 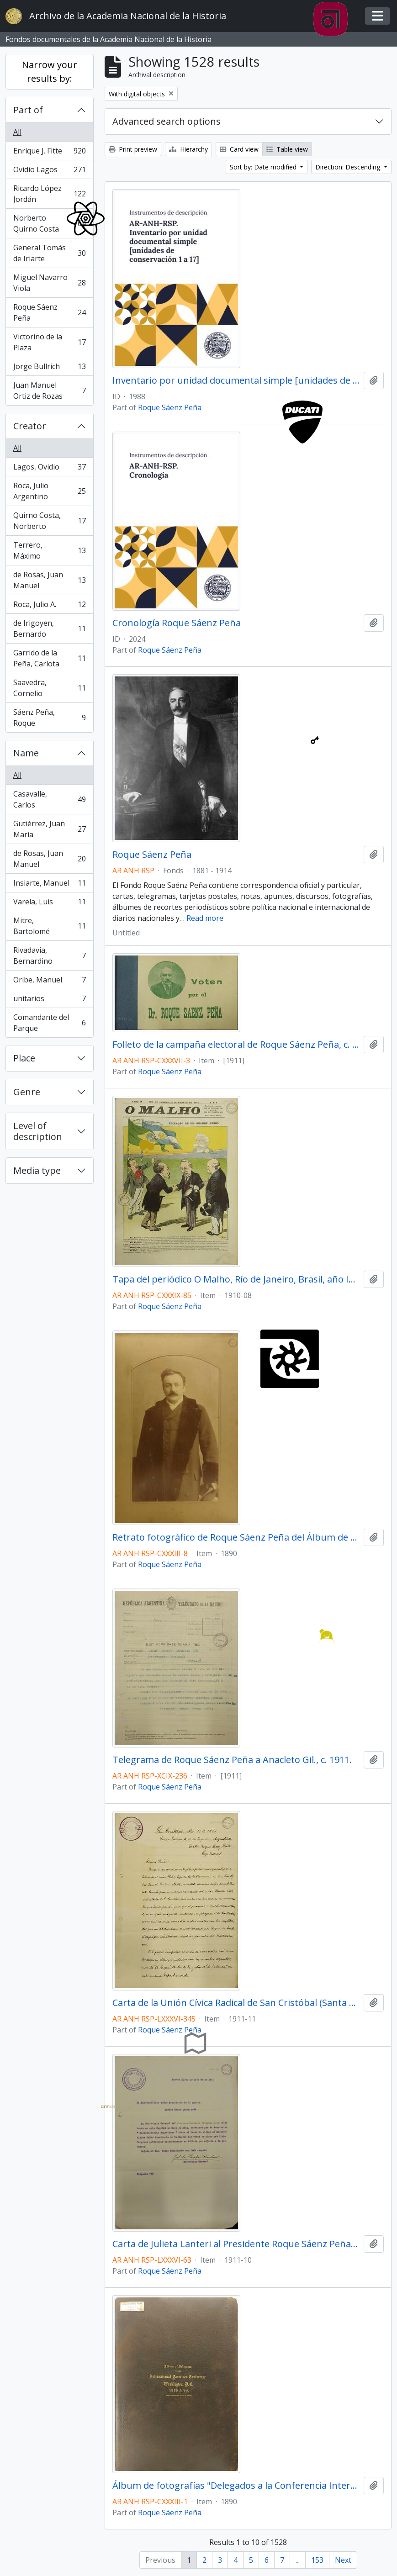 I want to click on abstract app logo, so click(x=330, y=19).